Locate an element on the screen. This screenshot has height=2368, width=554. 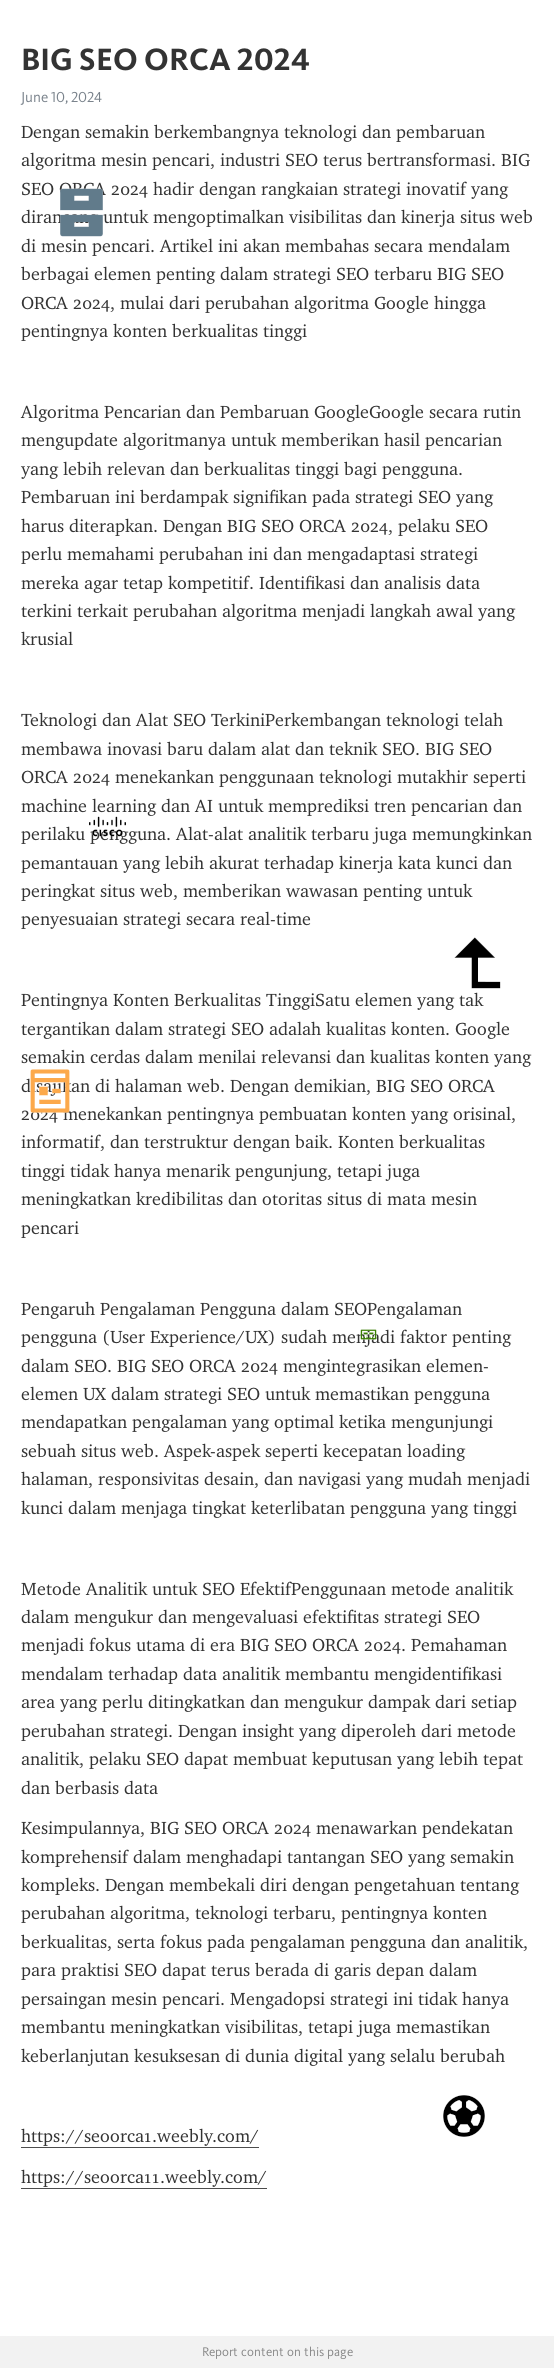
Cisco company logo is located at coordinates (107, 826).